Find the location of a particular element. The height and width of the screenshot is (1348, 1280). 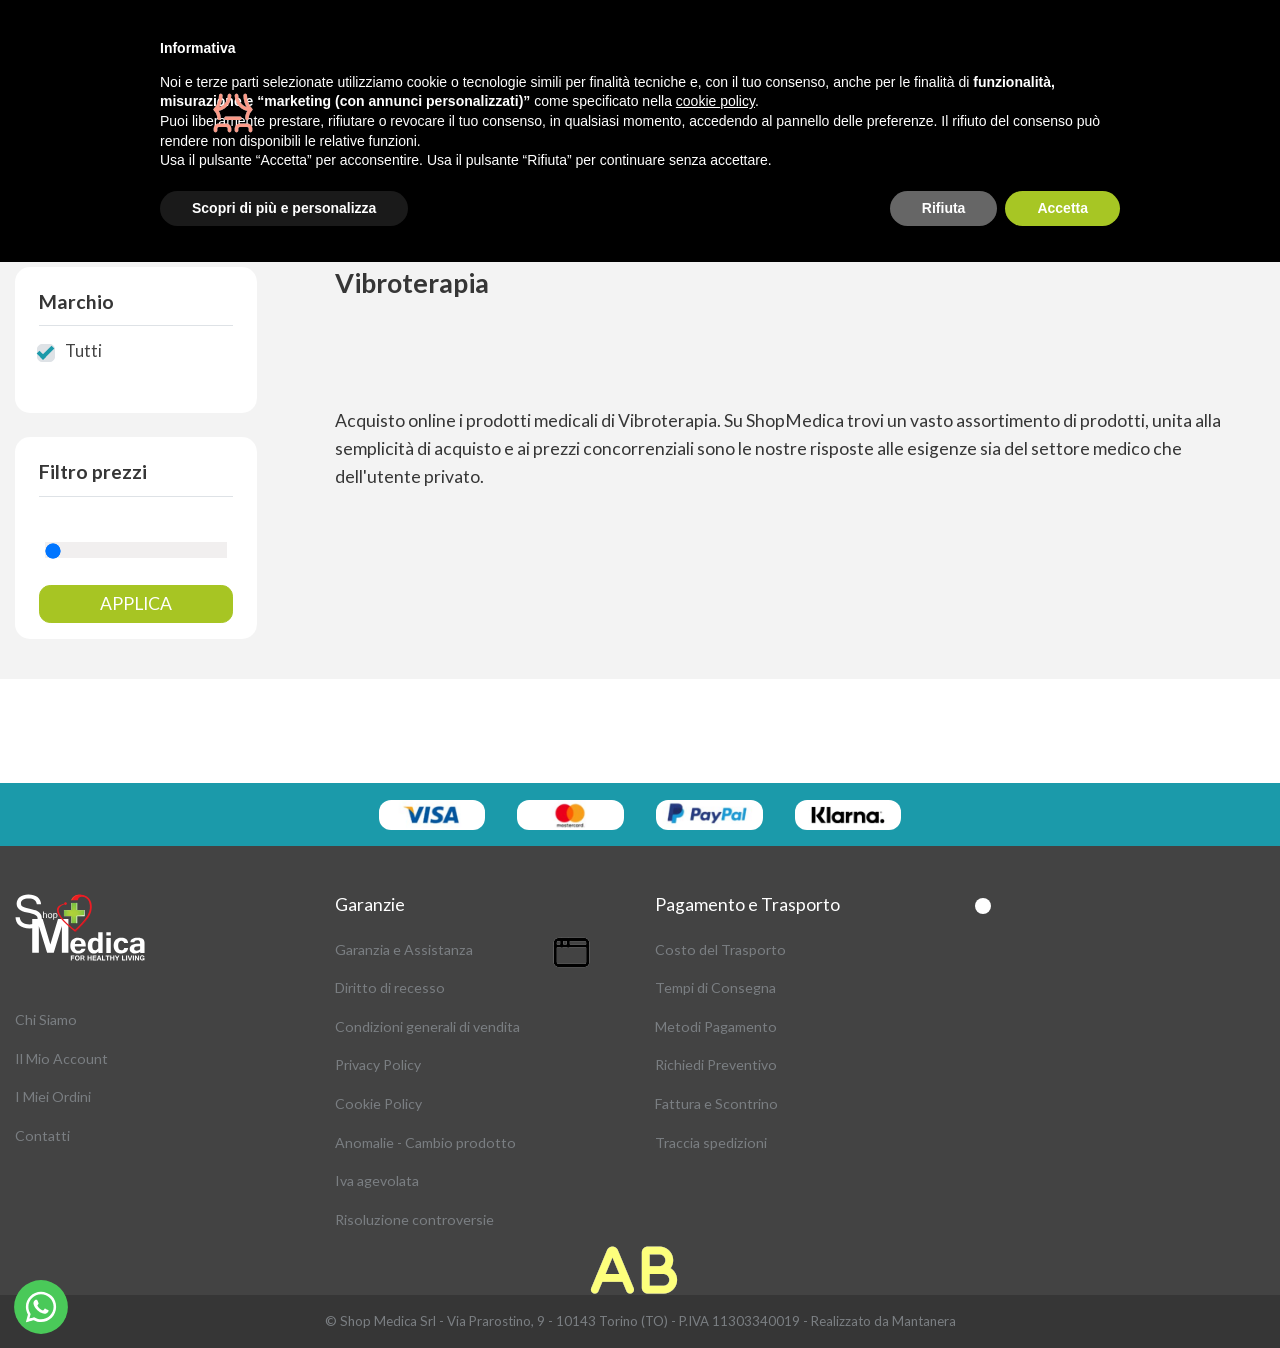

toggle uppercase text formatting is located at coordinates (634, 1274).